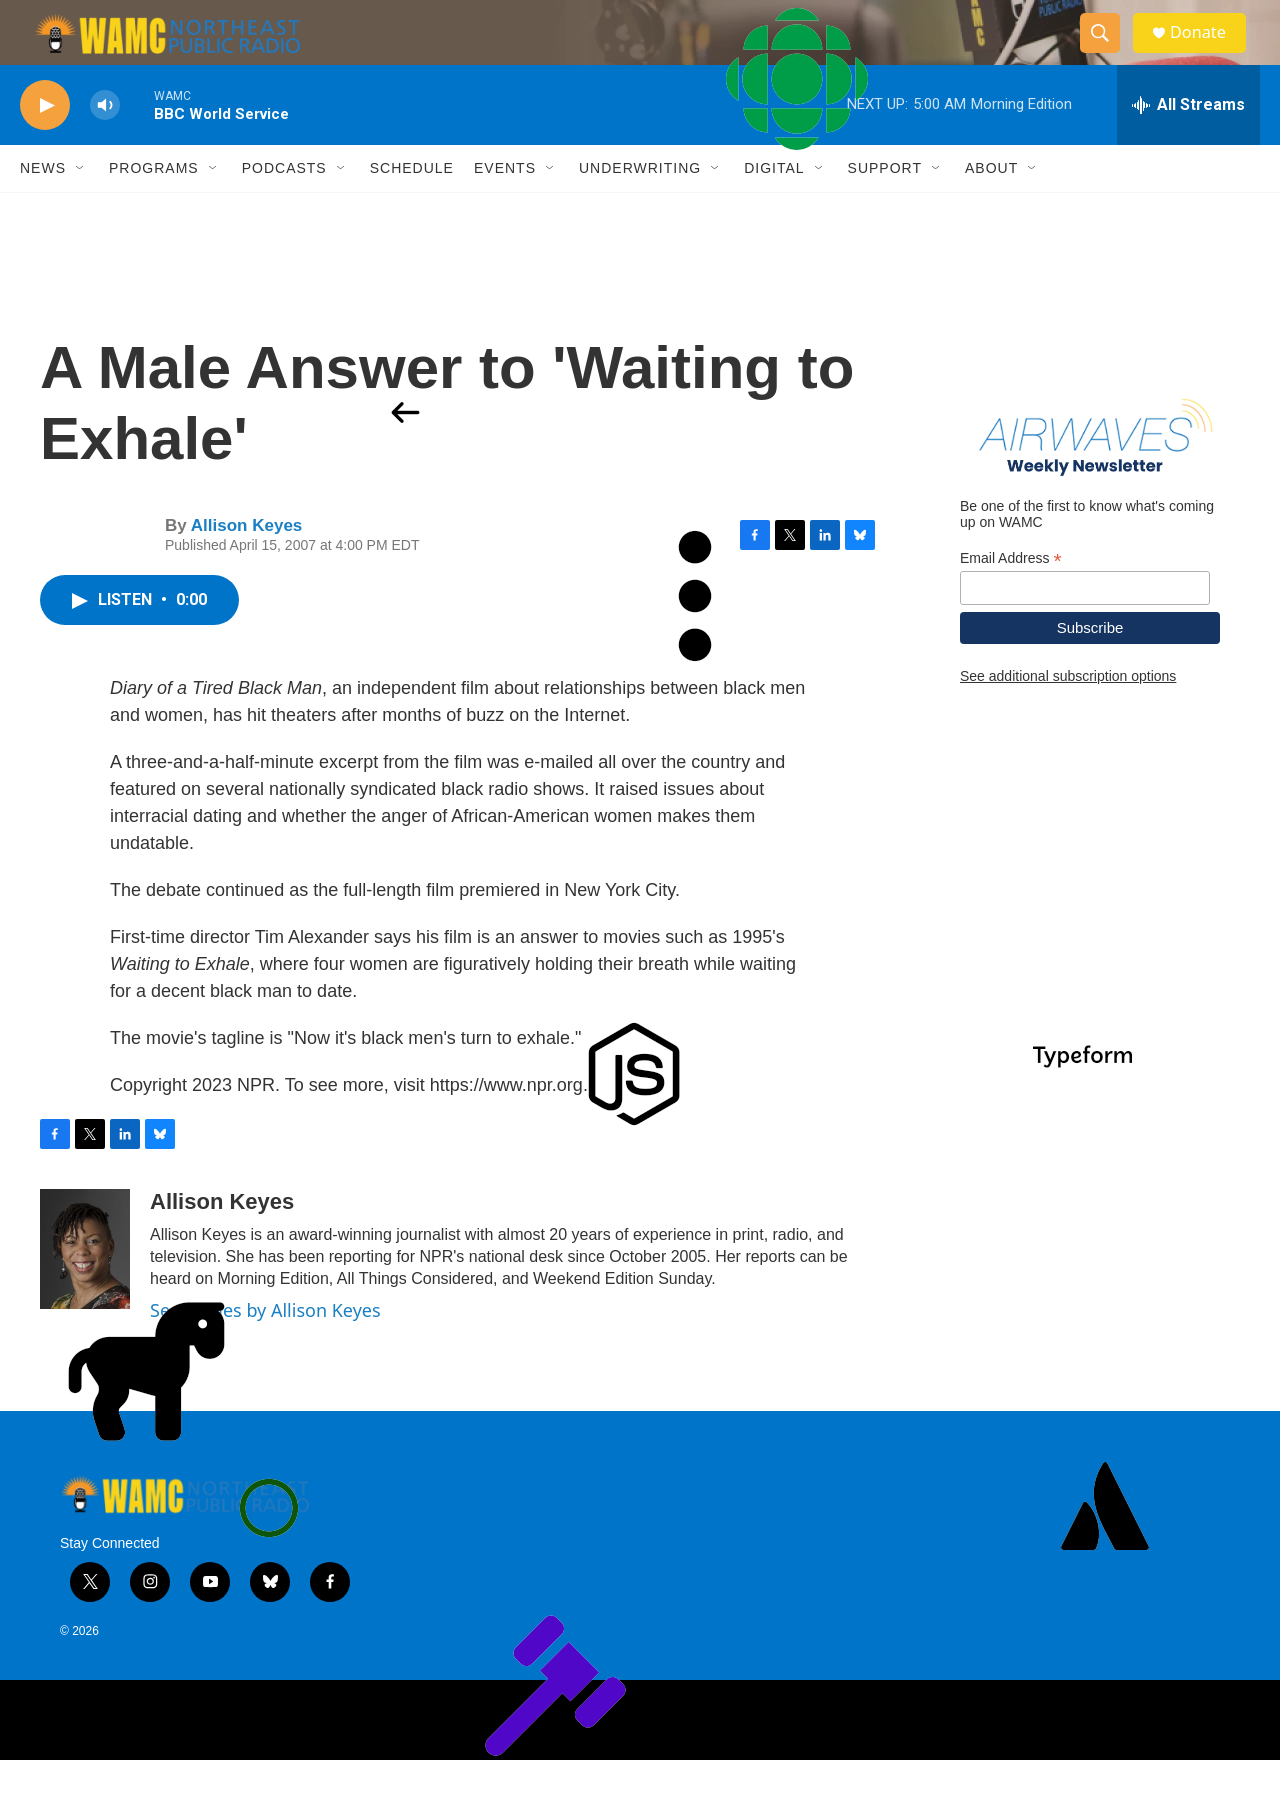 The image size is (1280, 1800). Describe the element at coordinates (797, 79) in the screenshot. I see `CBC (Canadian Broadcasting Corporation) logo` at that location.